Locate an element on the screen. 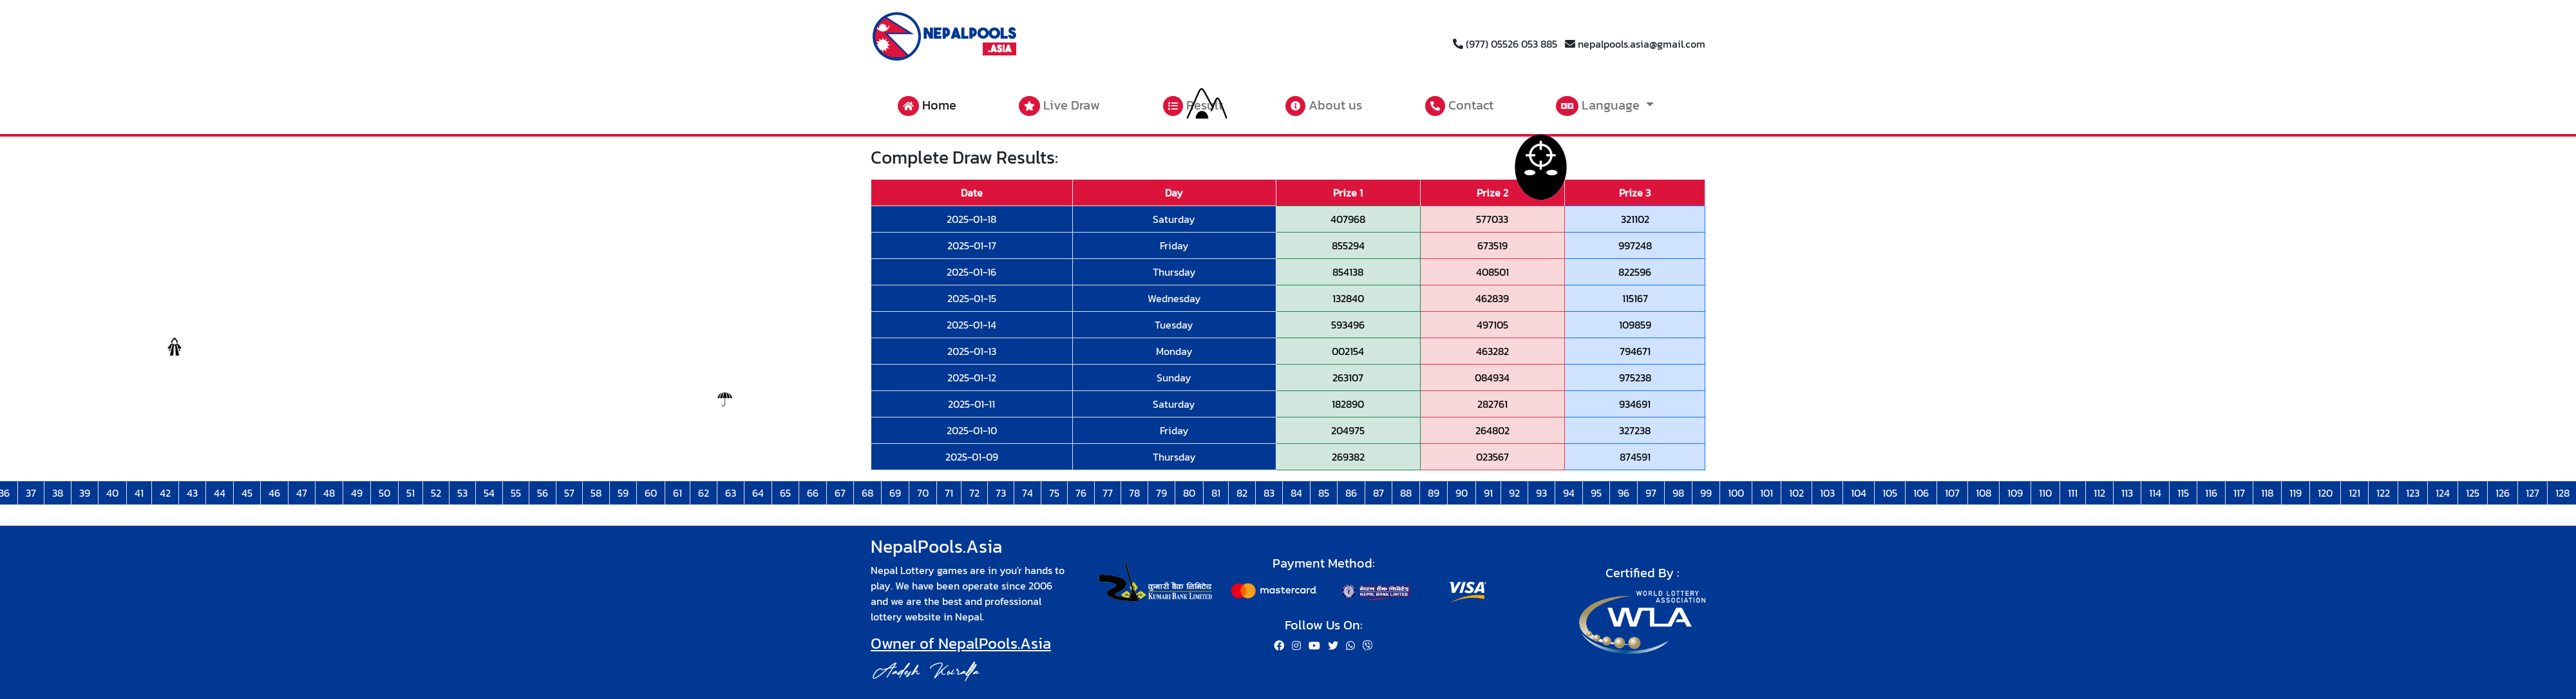 Image resolution: width=2576 pixels, height=699 pixels. explore cave or dungeon location is located at coordinates (1207, 104).